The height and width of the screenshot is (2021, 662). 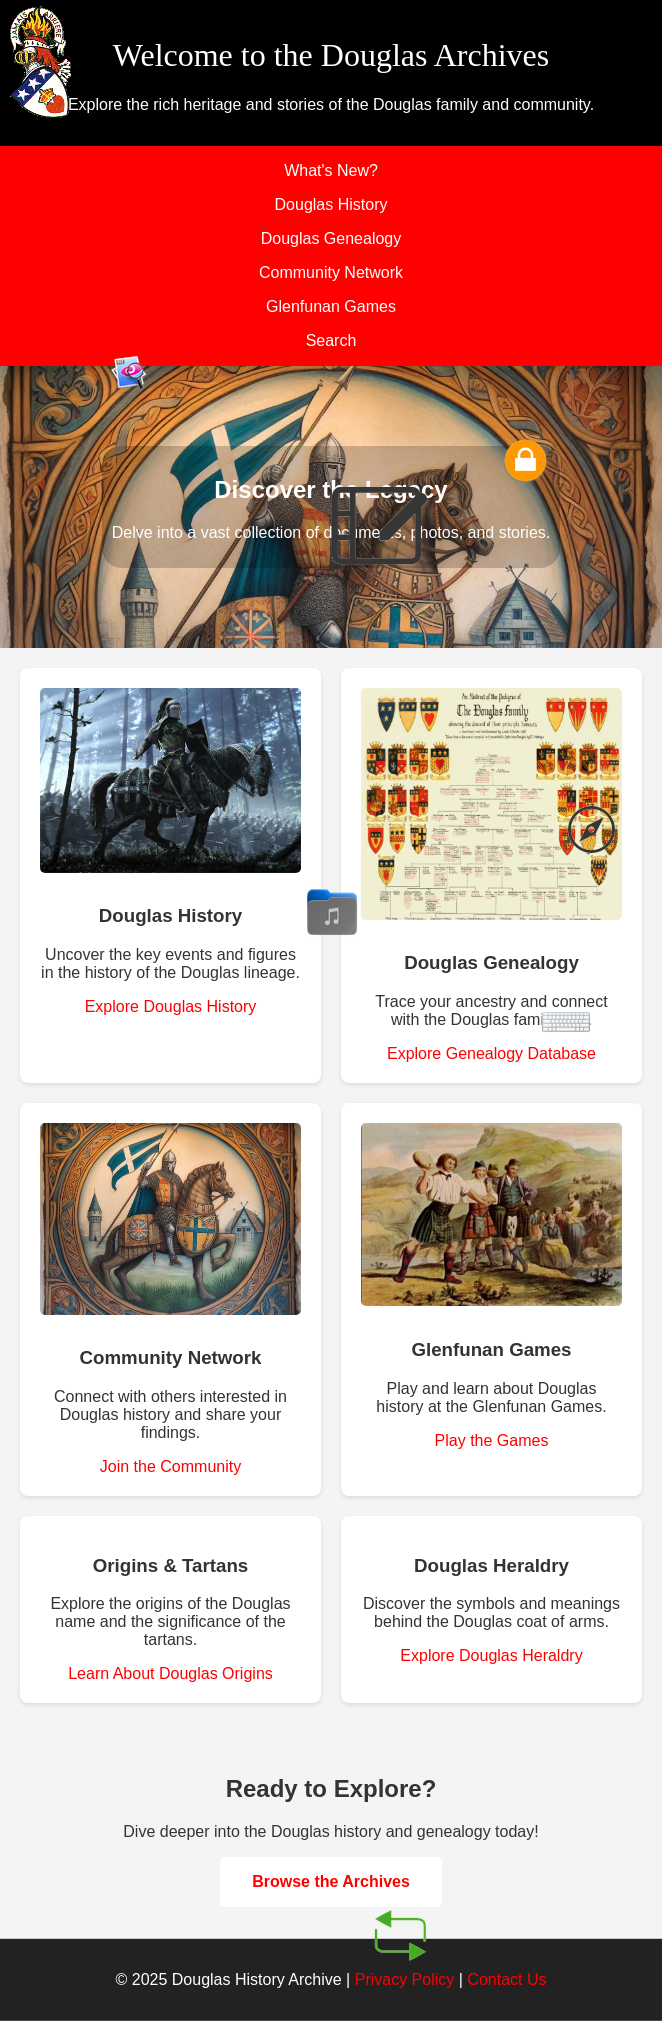 I want to click on graphics tablet input device, so click(x=379, y=522).